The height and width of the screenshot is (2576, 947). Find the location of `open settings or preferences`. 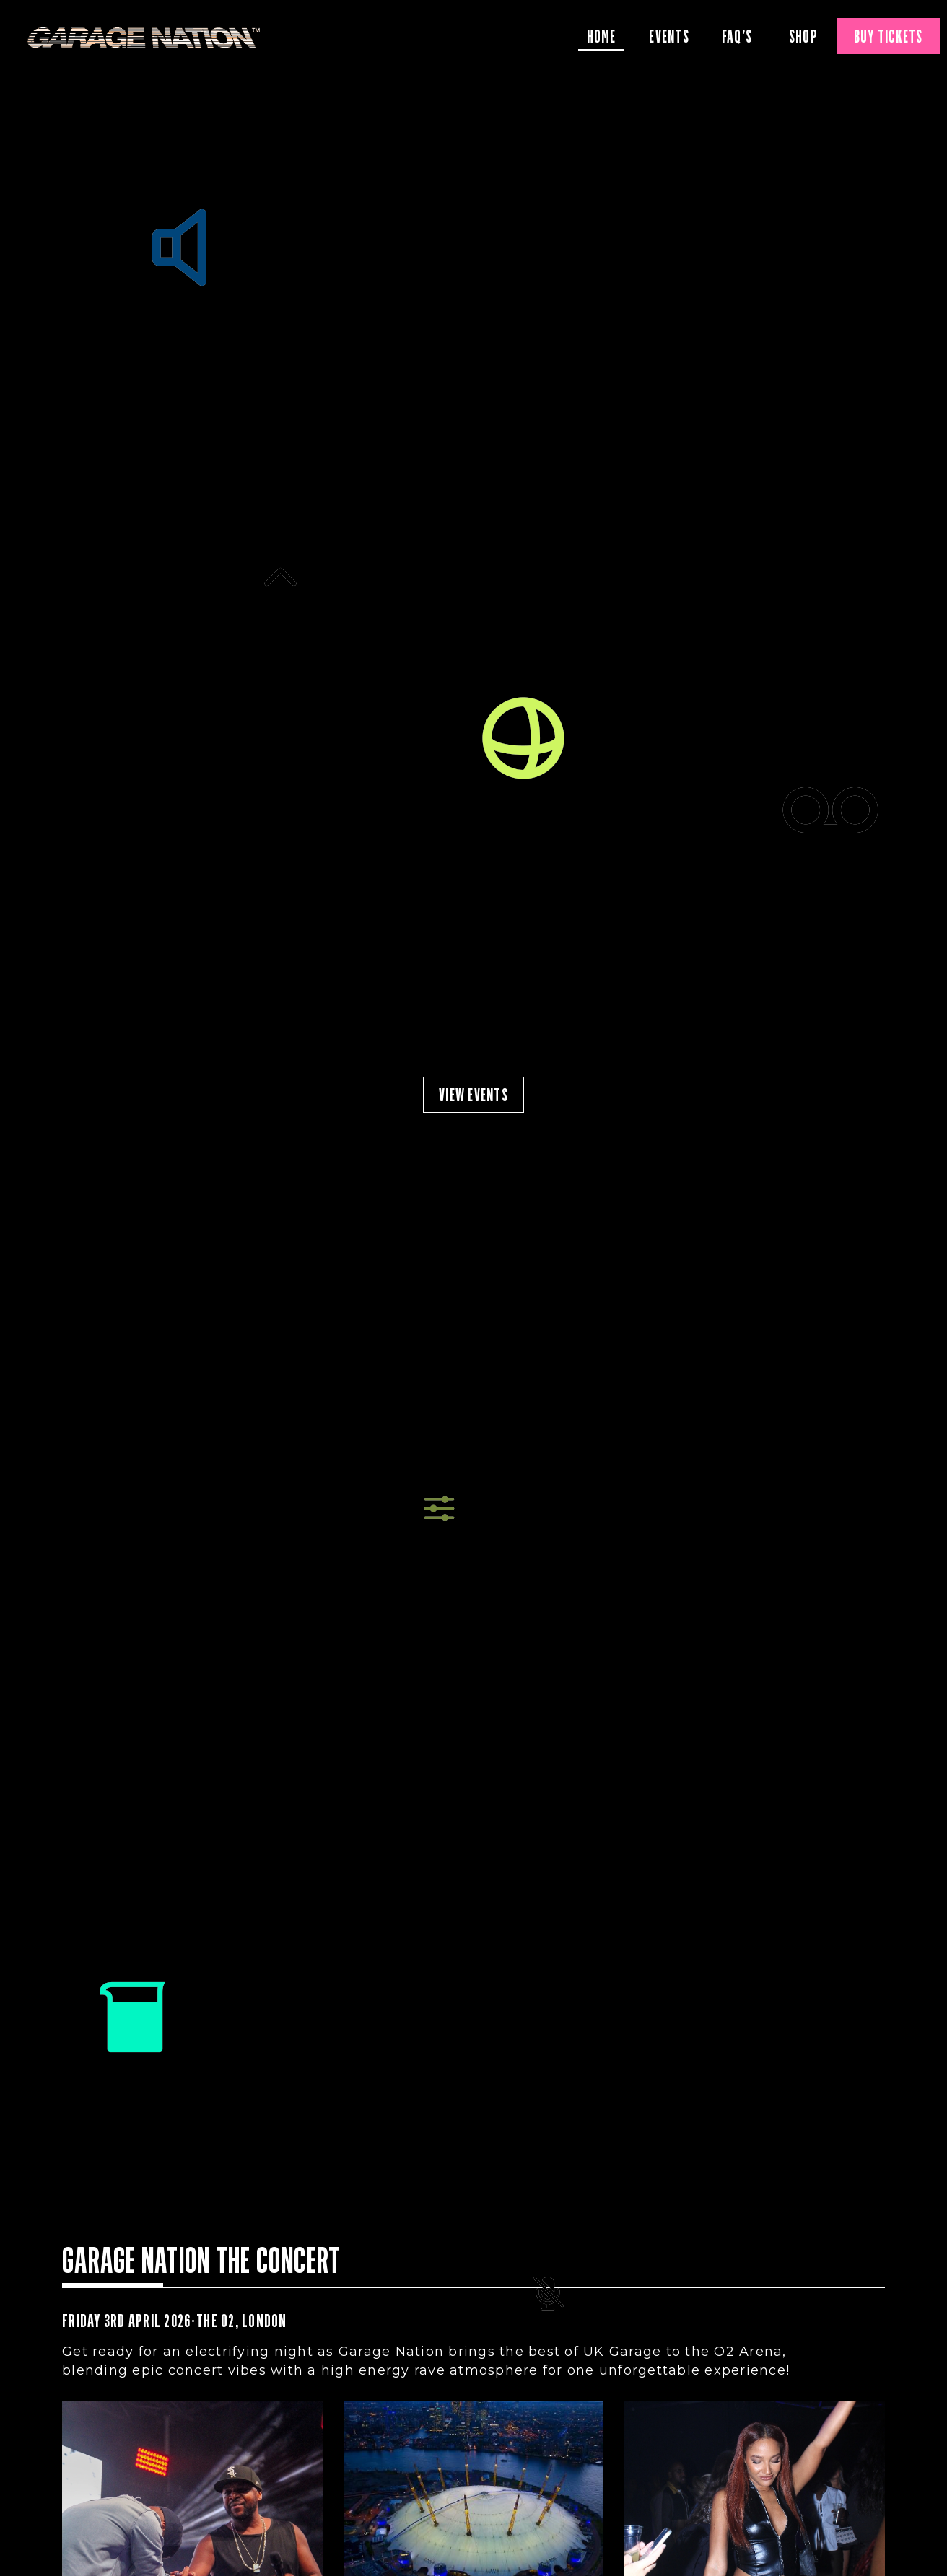

open settings or preferences is located at coordinates (439, 1508).